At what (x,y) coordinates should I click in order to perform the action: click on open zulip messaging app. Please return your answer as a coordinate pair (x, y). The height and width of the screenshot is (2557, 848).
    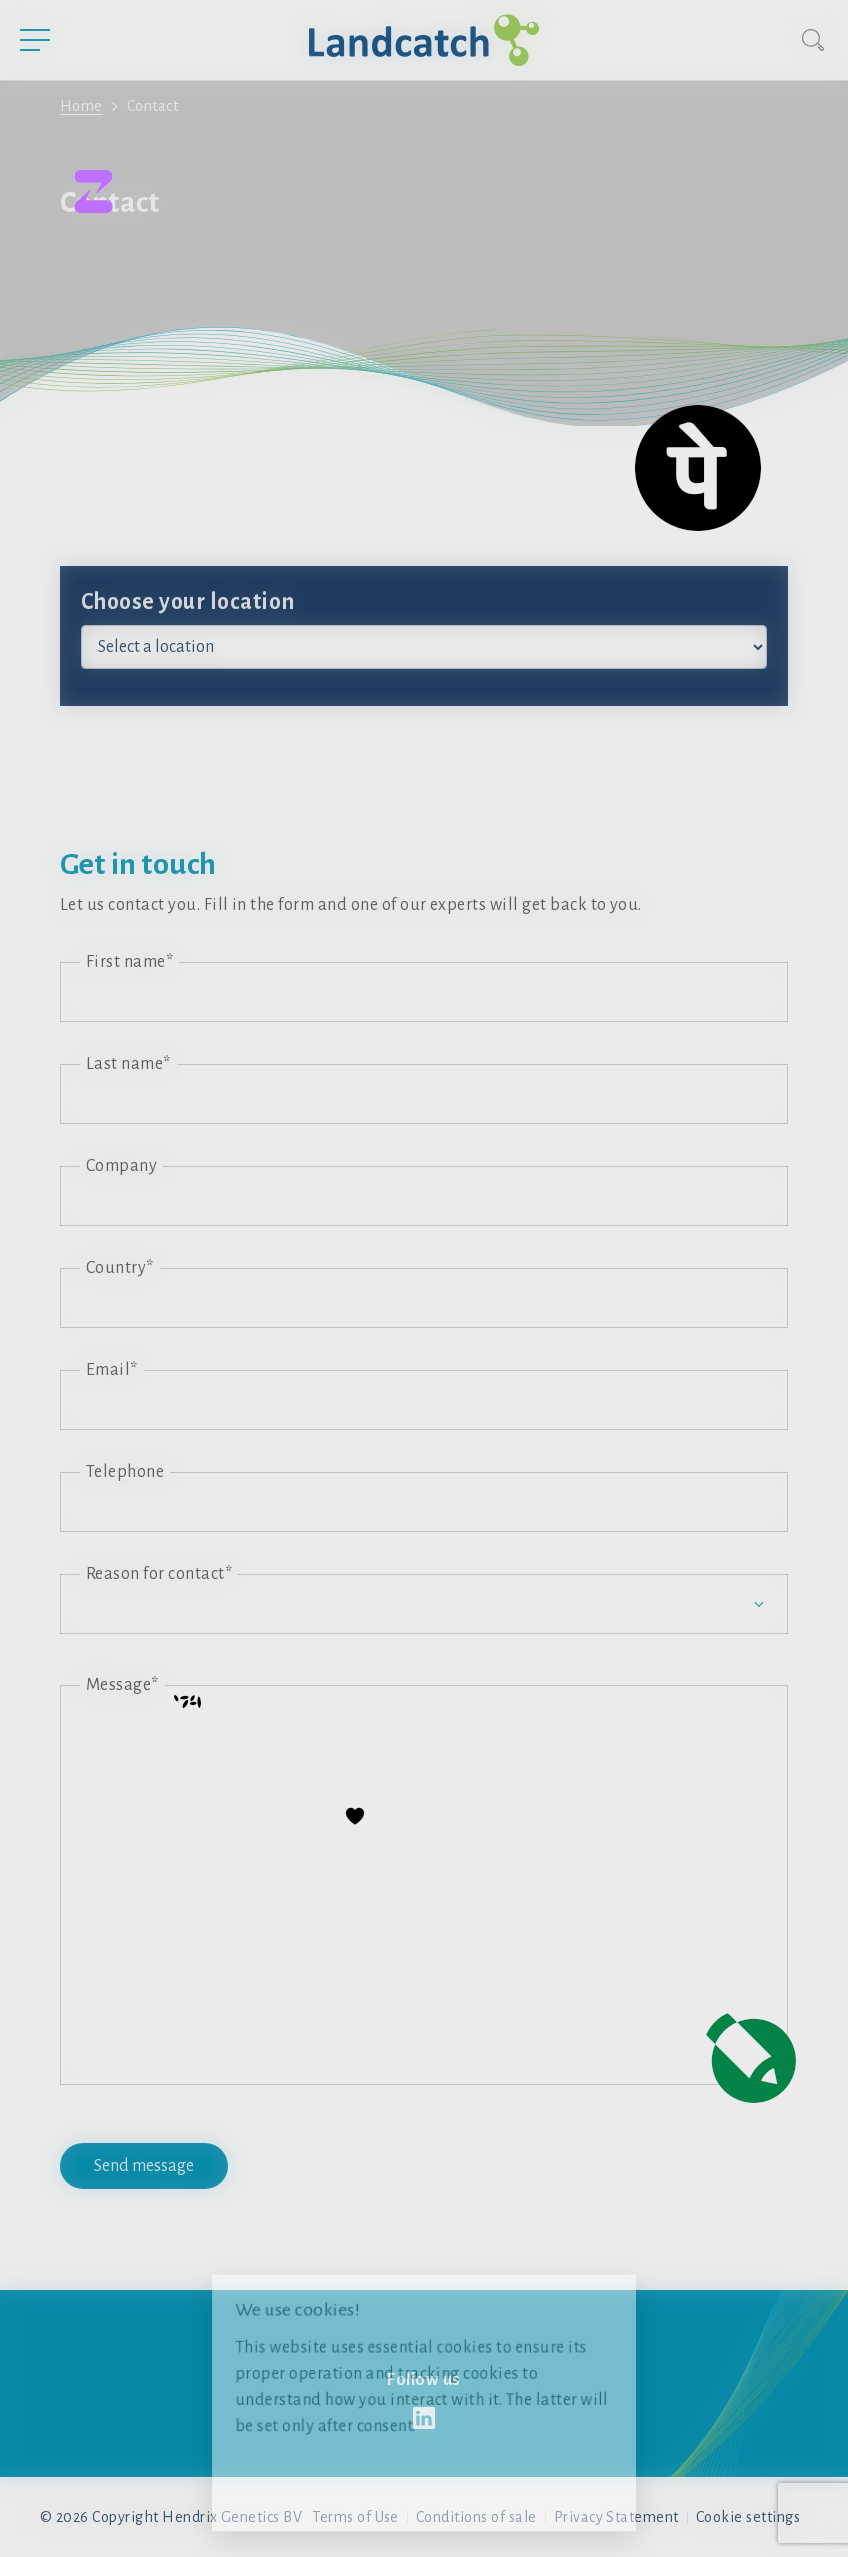
    Looking at the image, I should click on (93, 191).